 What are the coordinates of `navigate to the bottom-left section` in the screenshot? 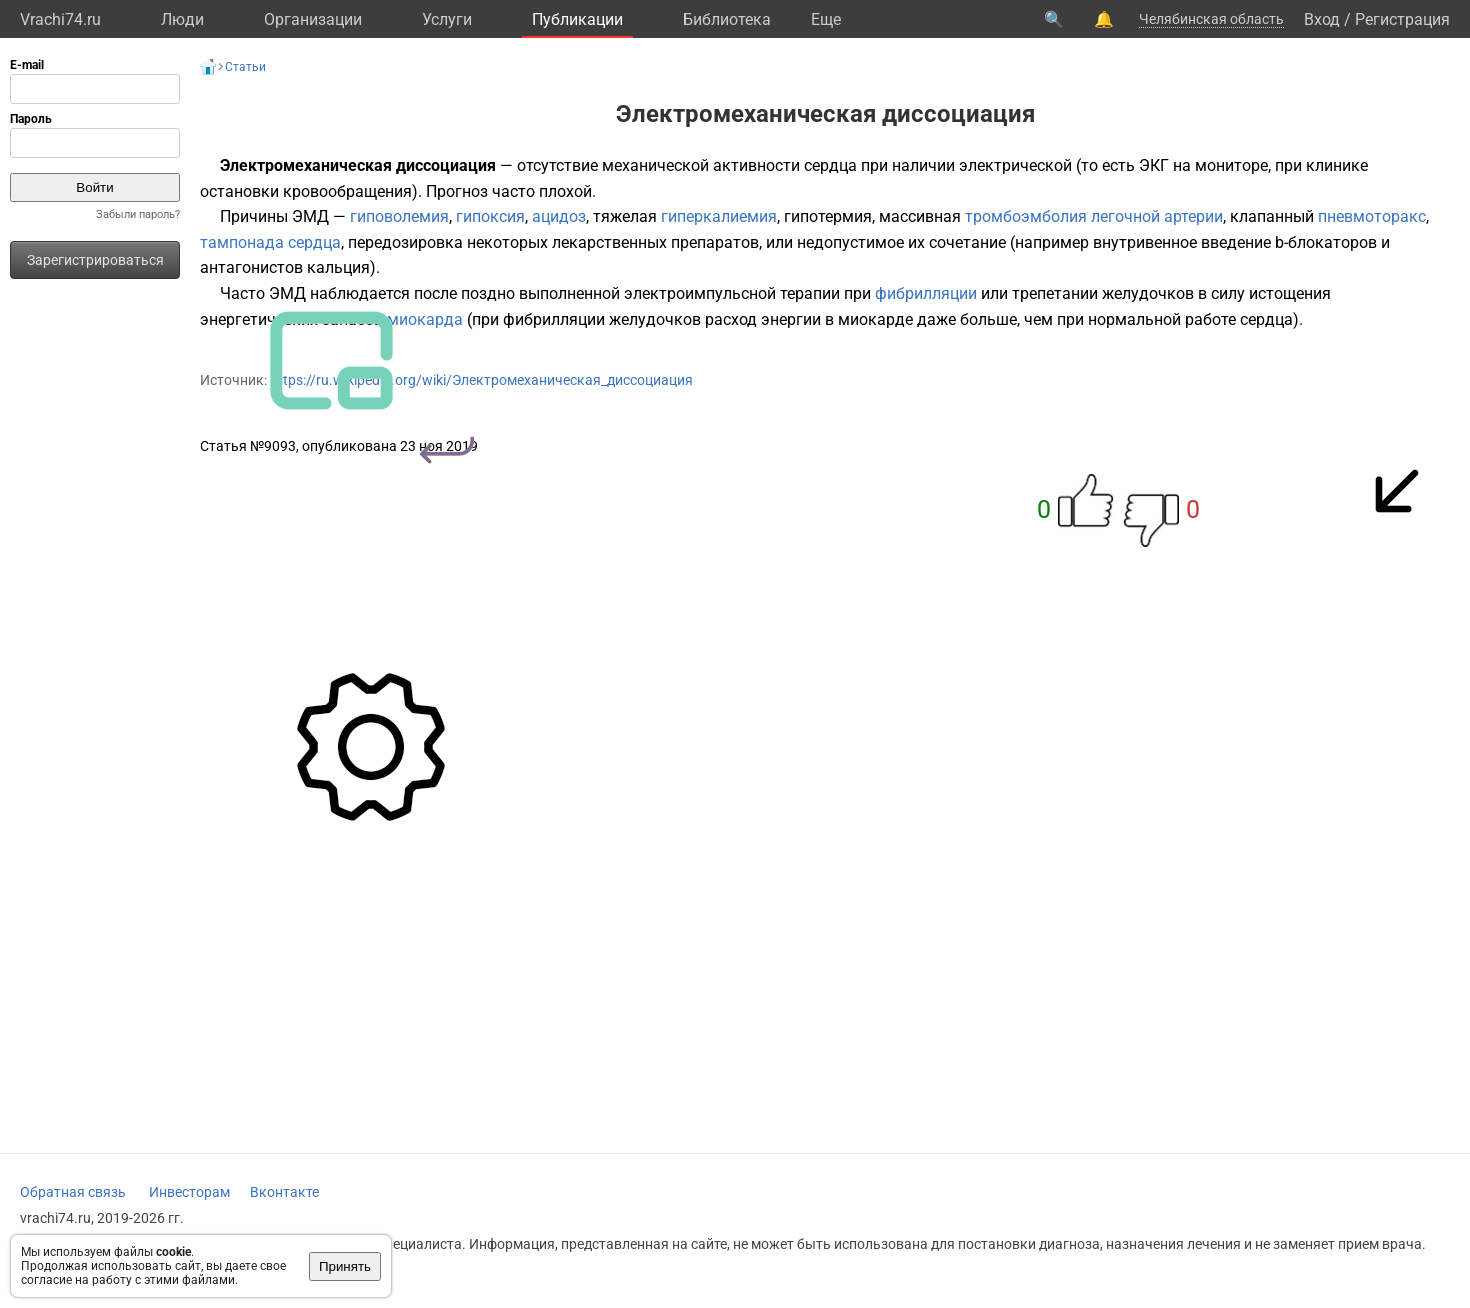 It's located at (1397, 491).